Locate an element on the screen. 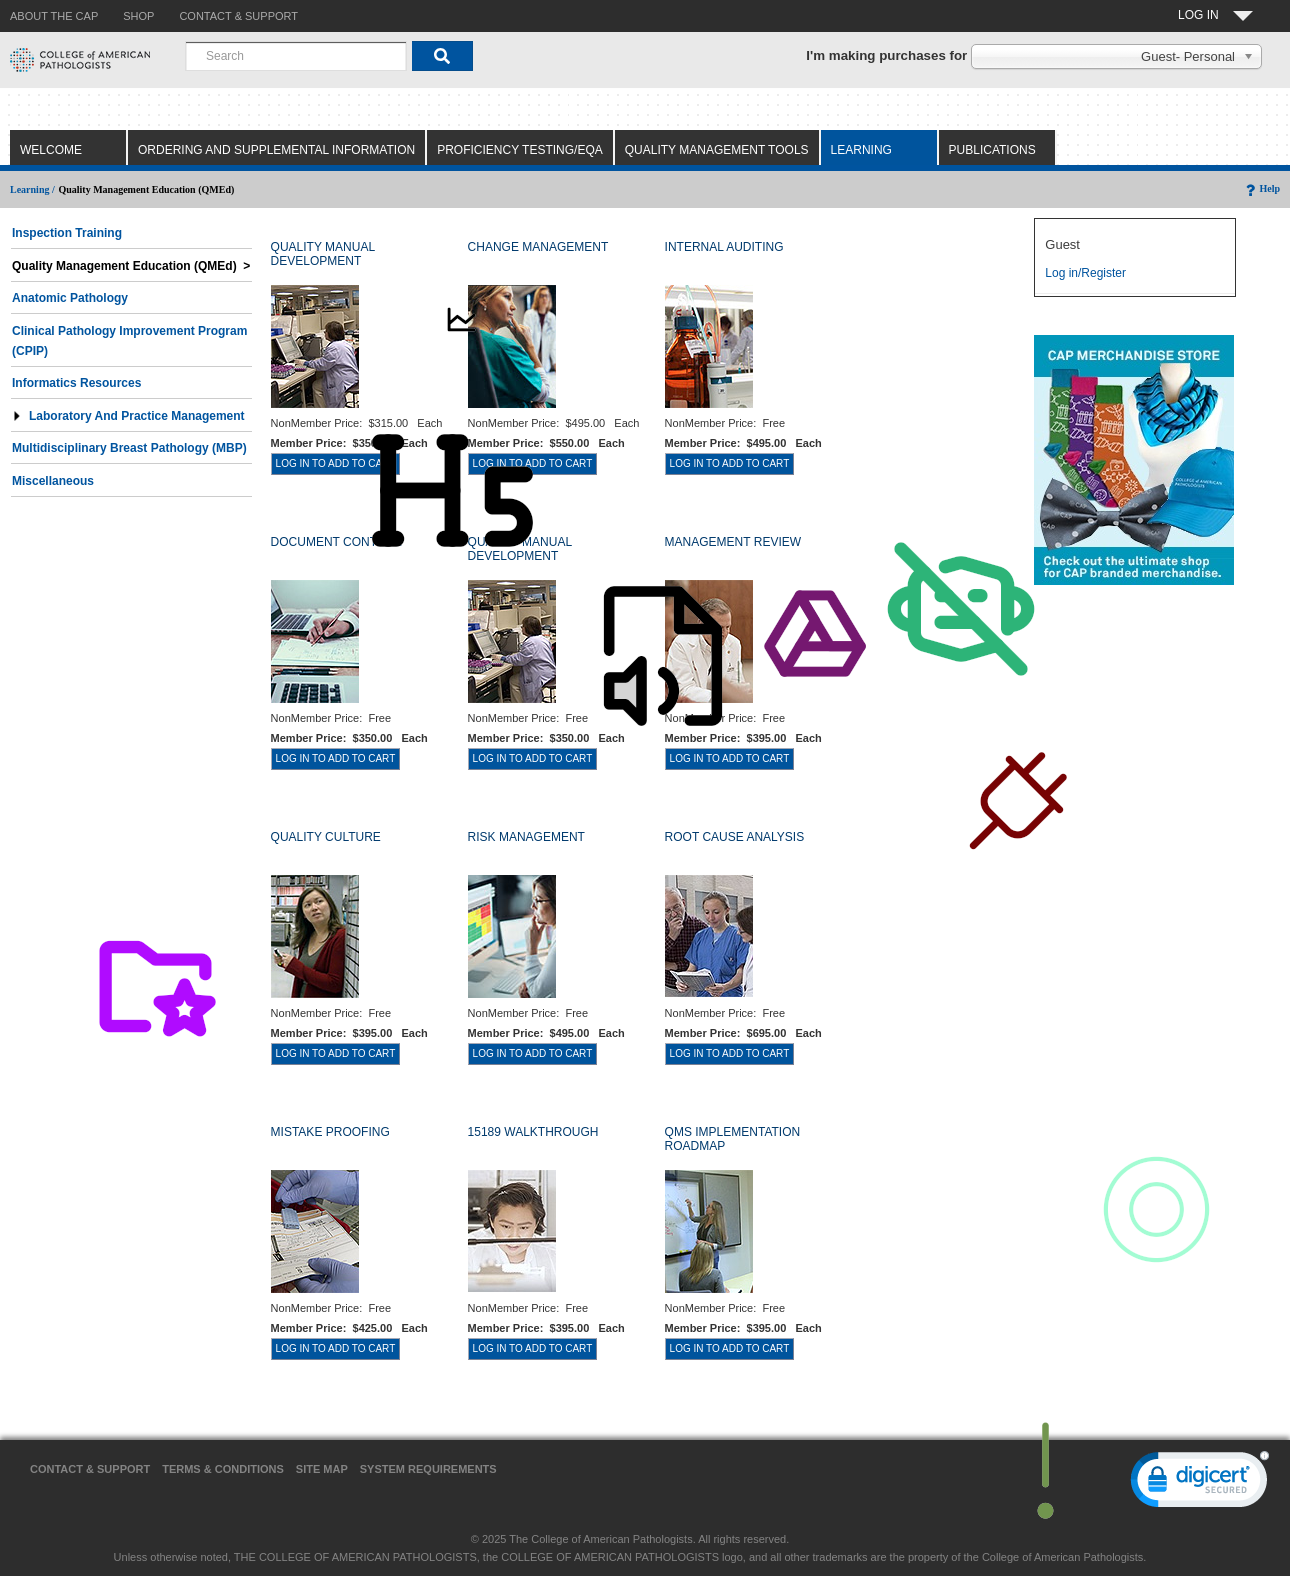 The width and height of the screenshot is (1290, 1576). format text as heading level 5 is located at coordinates (452, 490).